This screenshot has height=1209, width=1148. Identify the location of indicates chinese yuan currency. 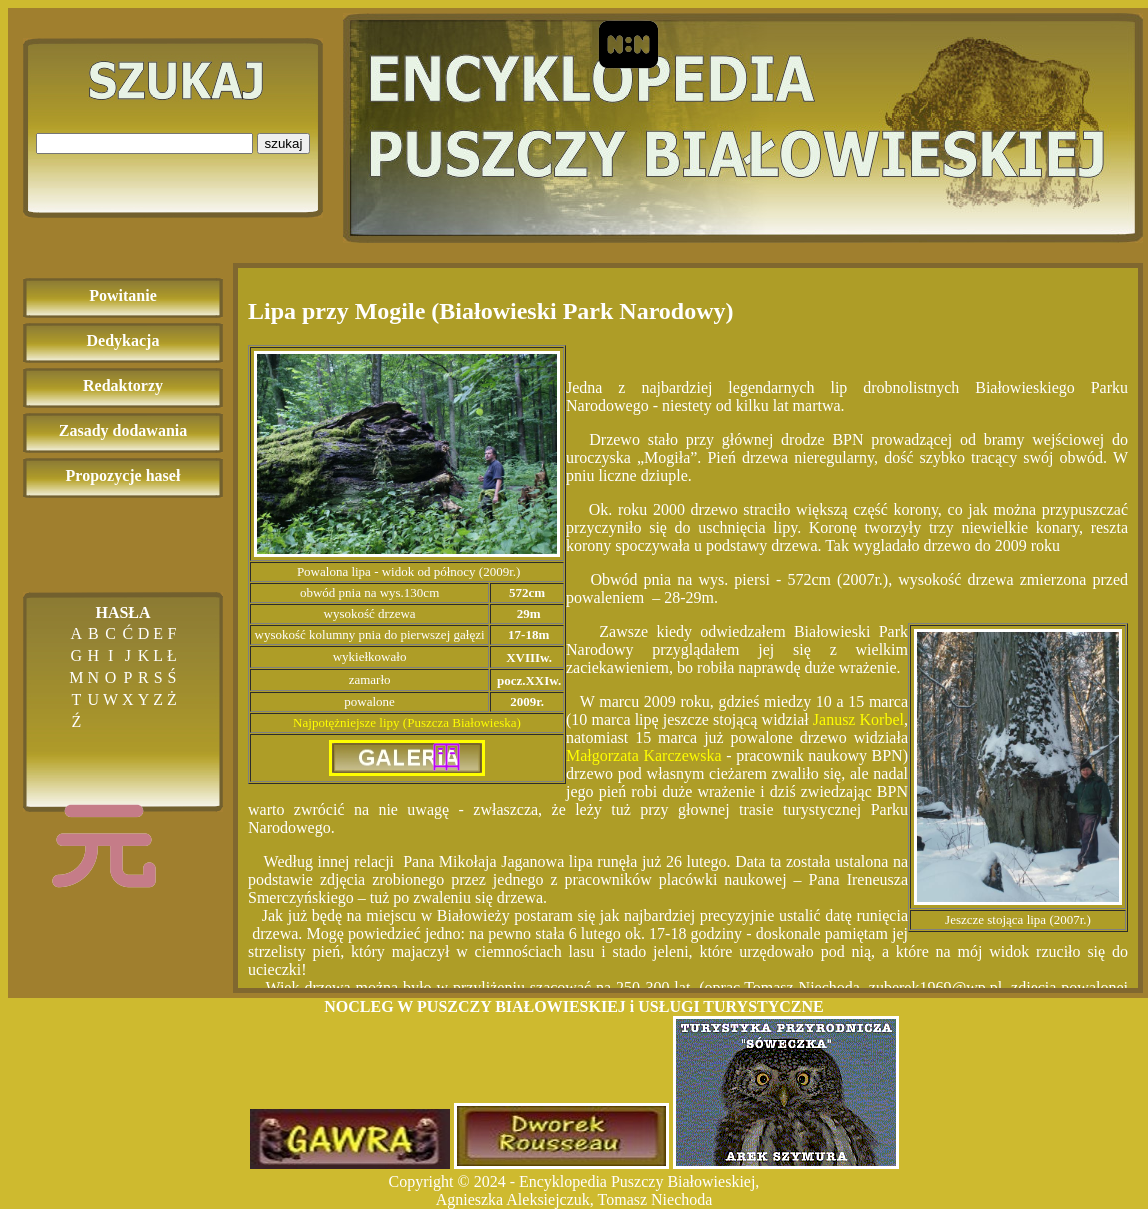
(104, 848).